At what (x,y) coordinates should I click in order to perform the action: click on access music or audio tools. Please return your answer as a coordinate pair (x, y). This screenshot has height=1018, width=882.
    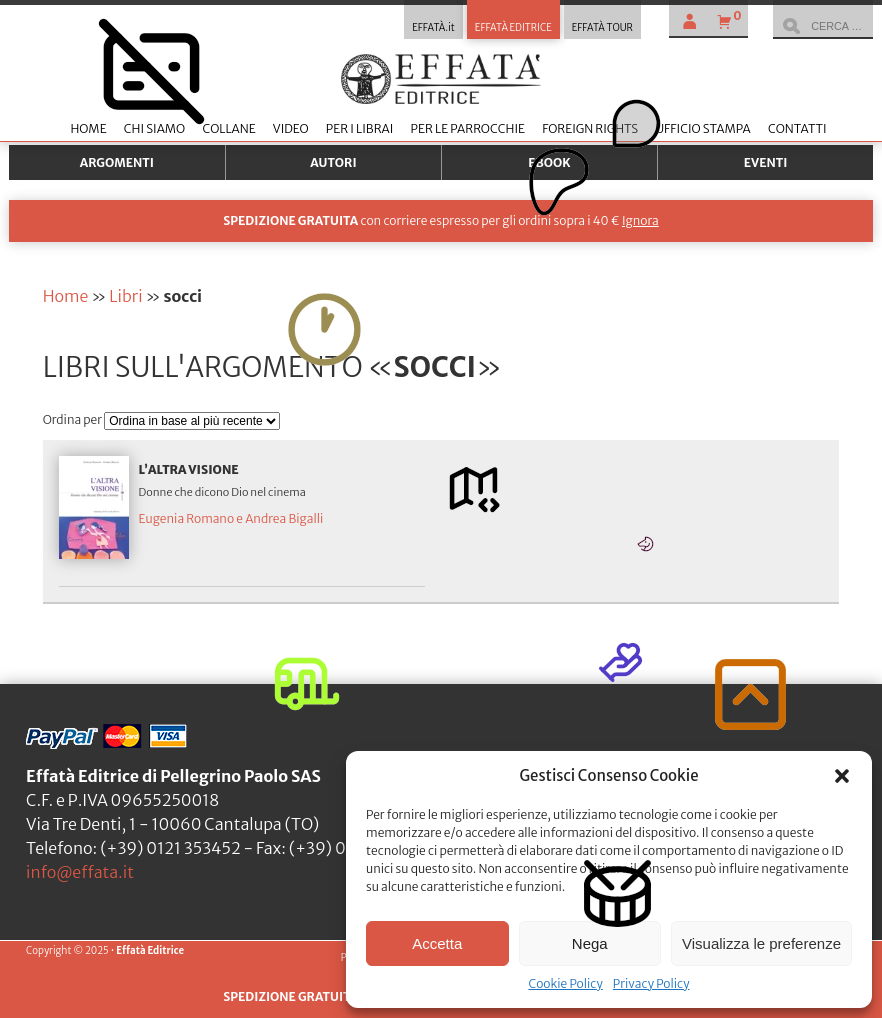
    Looking at the image, I should click on (617, 893).